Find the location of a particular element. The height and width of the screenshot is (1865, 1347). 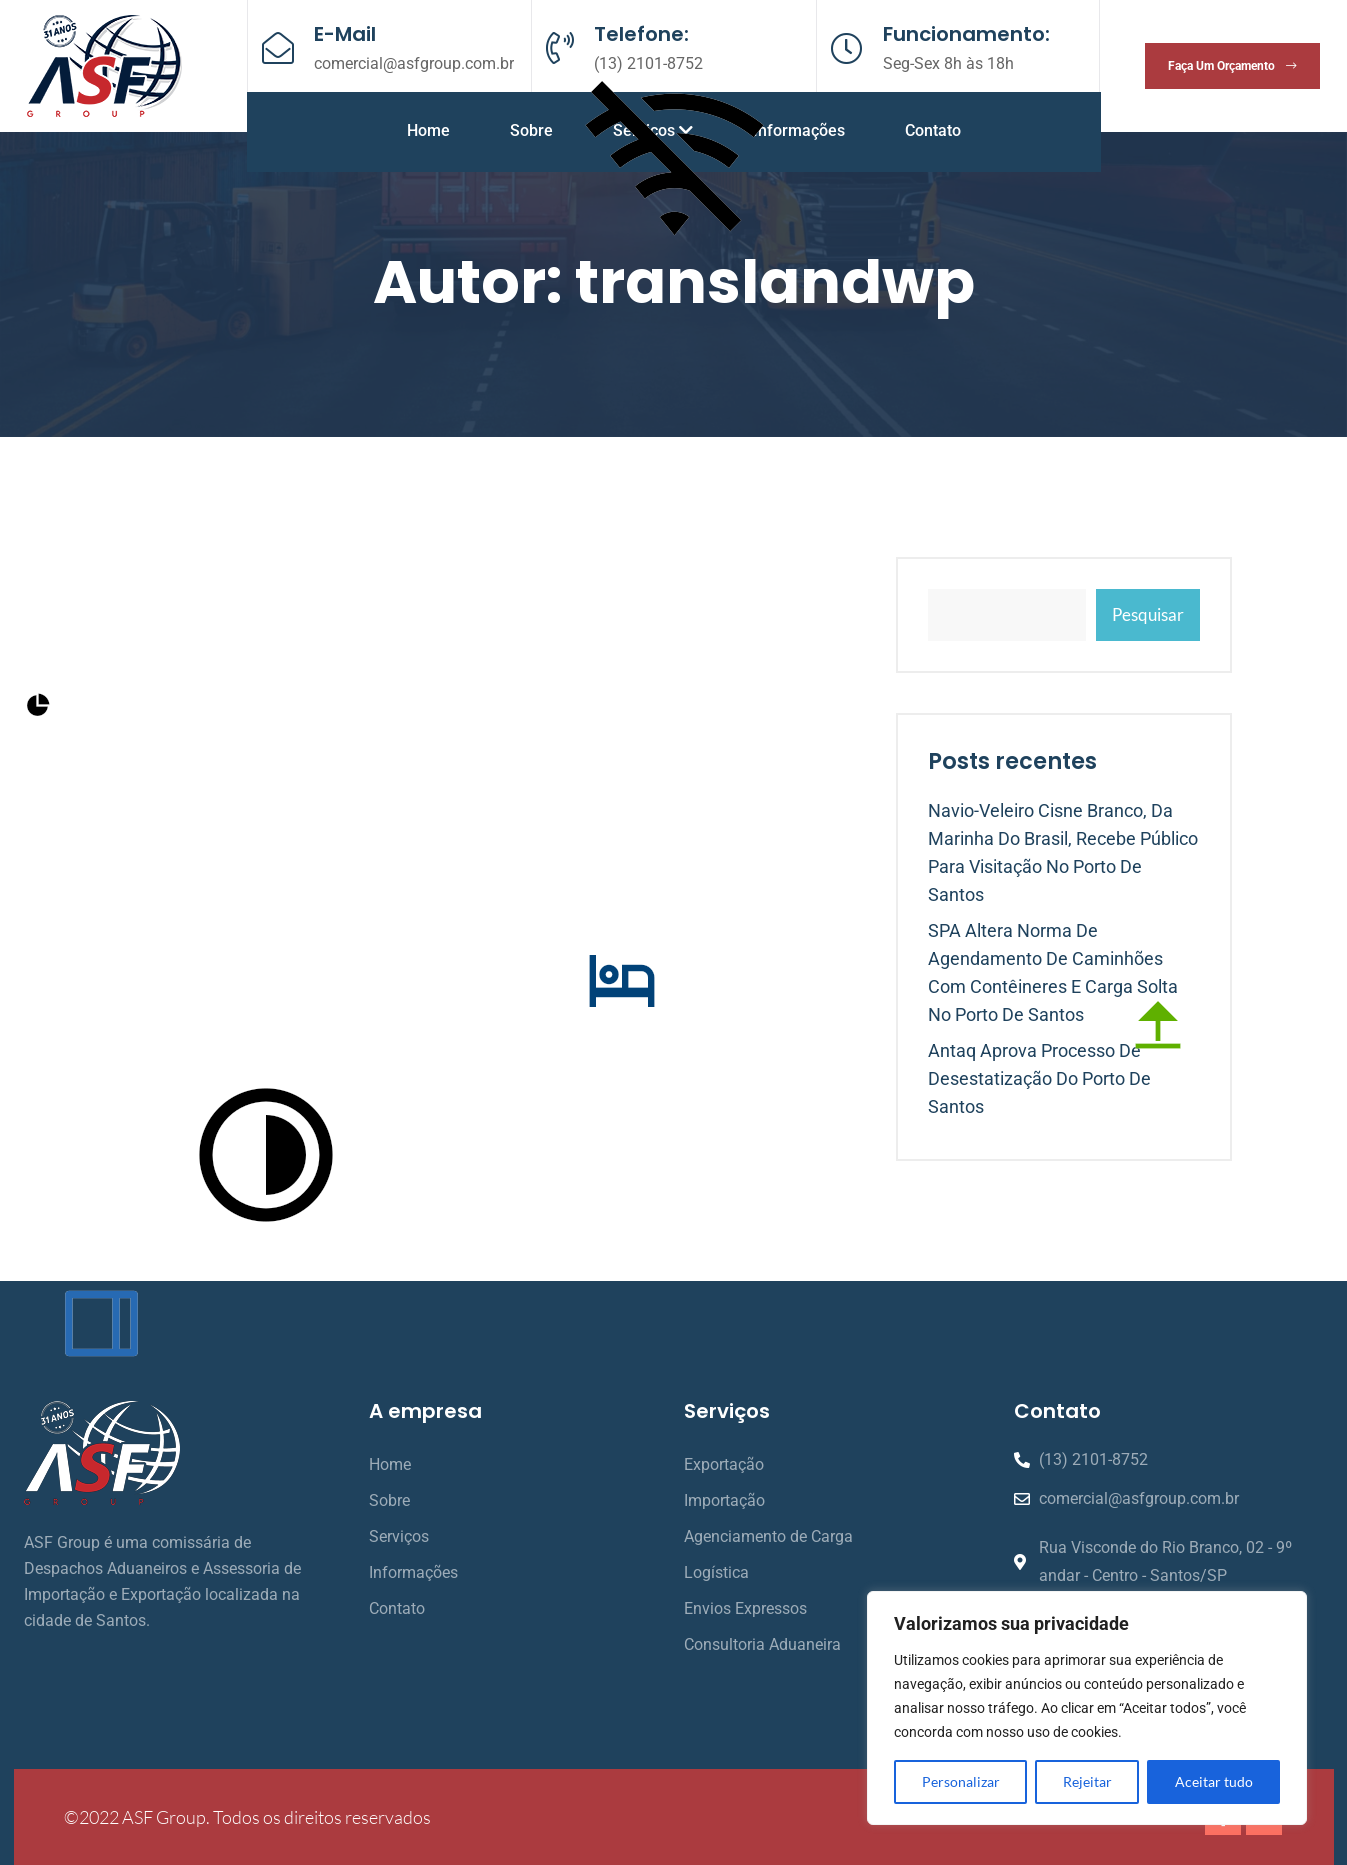

view analytics or statistics breakdown is located at coordinates (37, 705).